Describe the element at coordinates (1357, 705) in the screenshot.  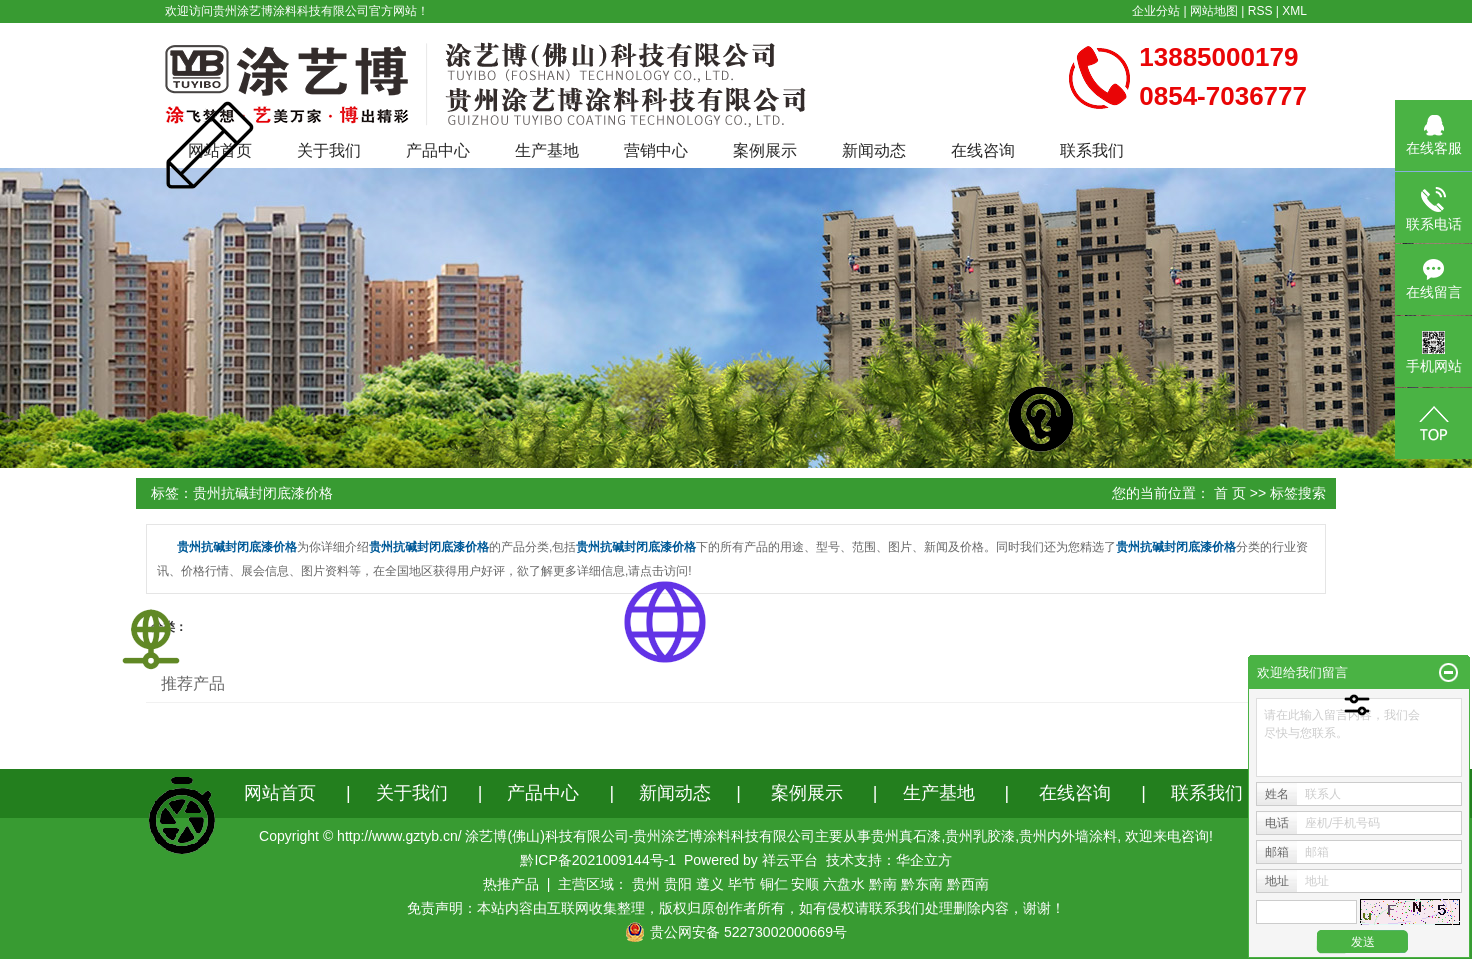
I see `adjust settings or preferences` at that location.